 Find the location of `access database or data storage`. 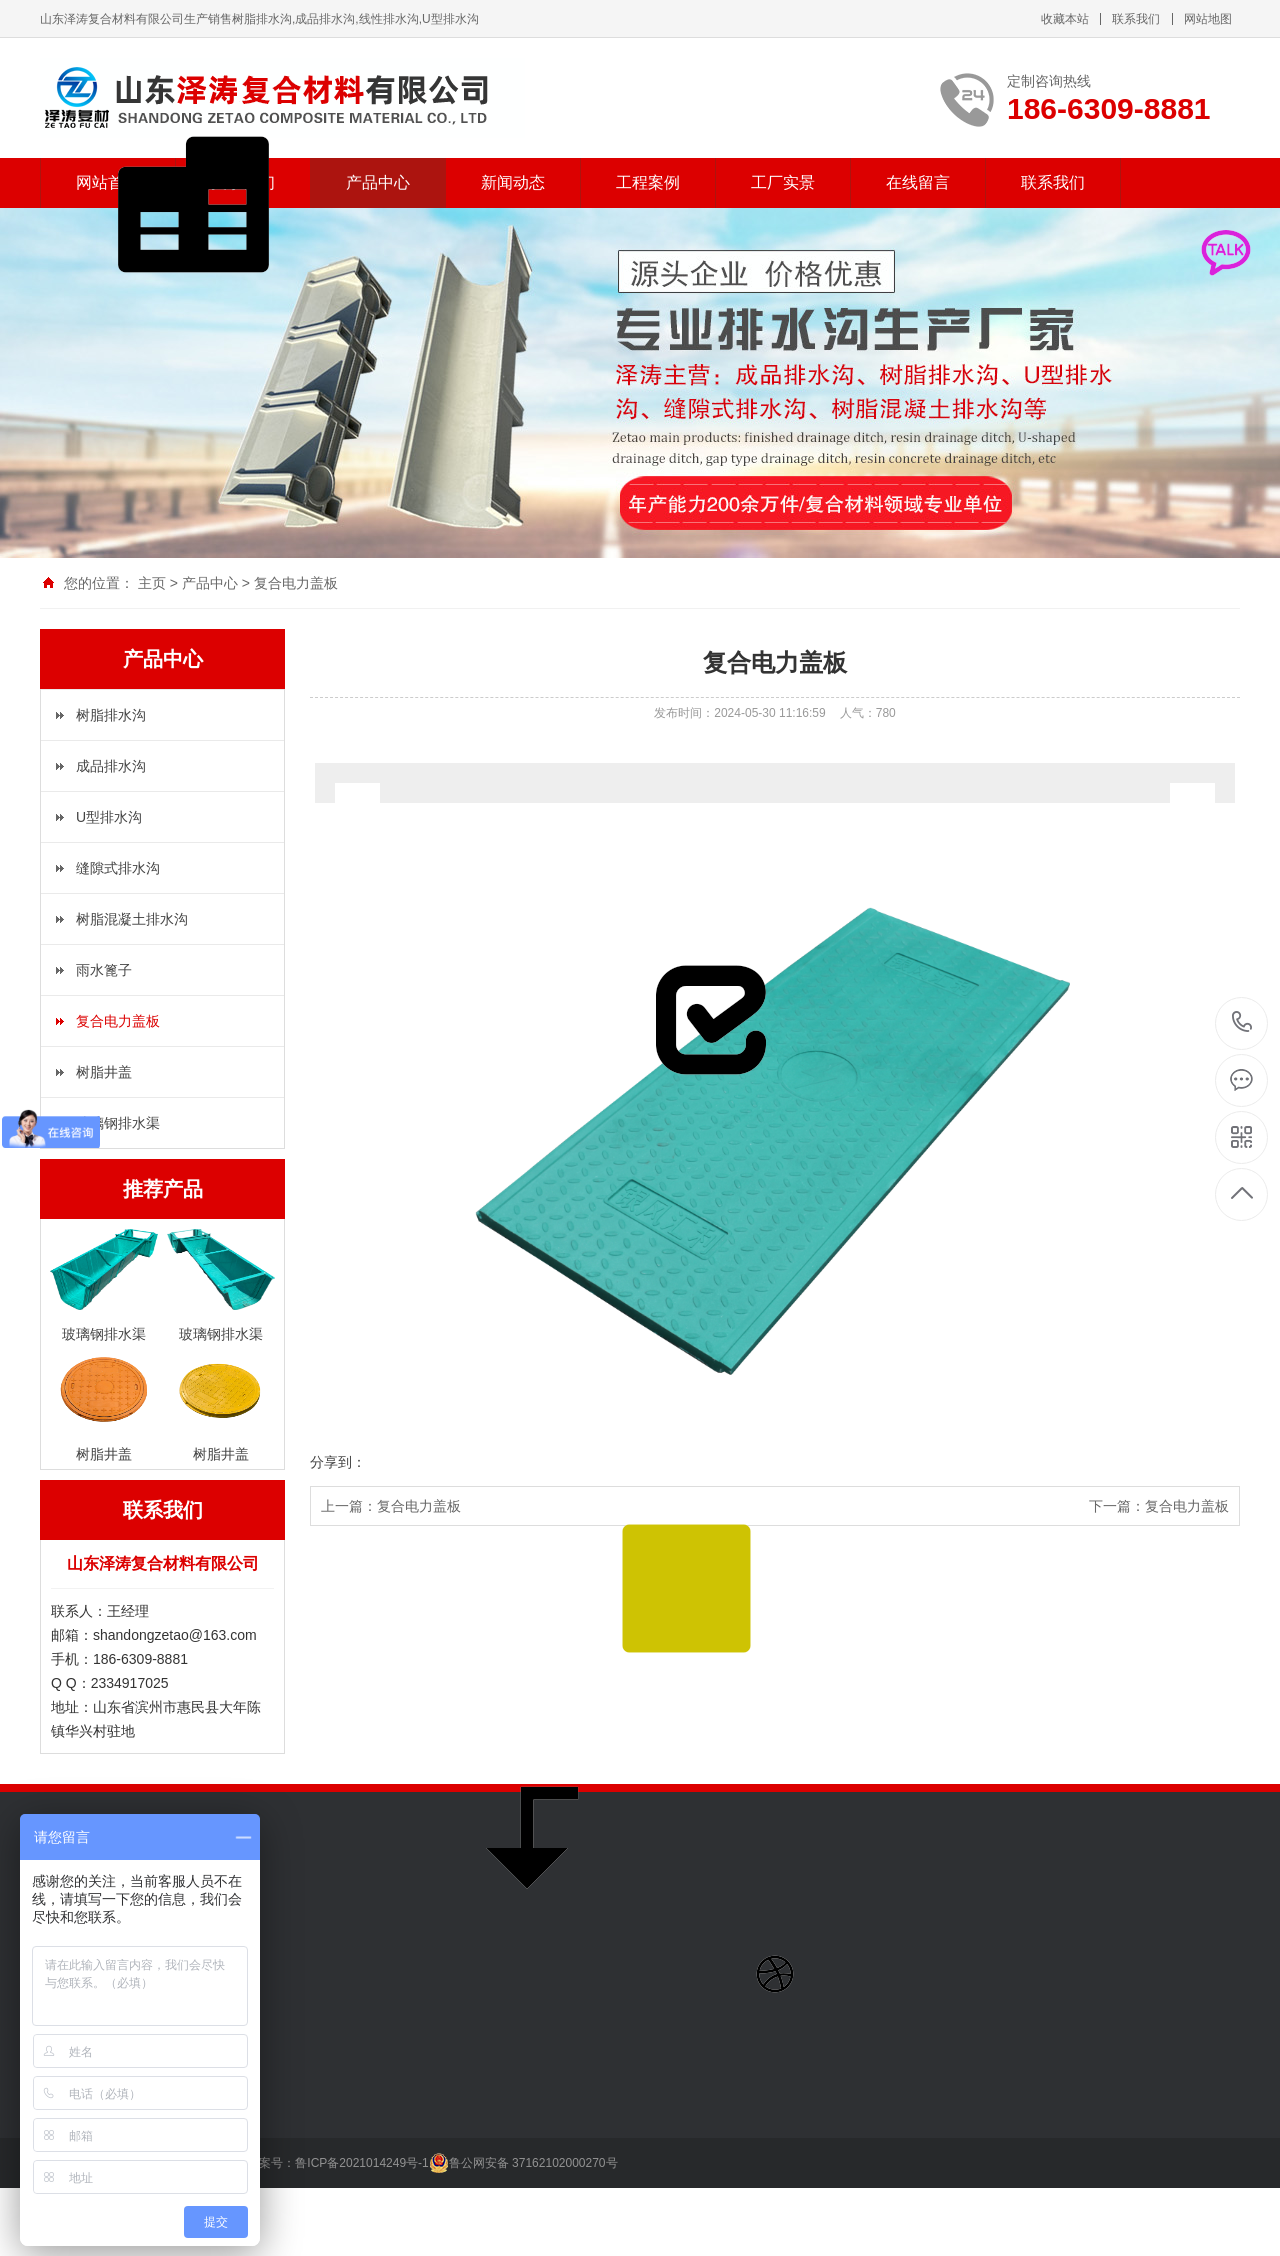

access database or data storage is located at coordinates (193, 204).